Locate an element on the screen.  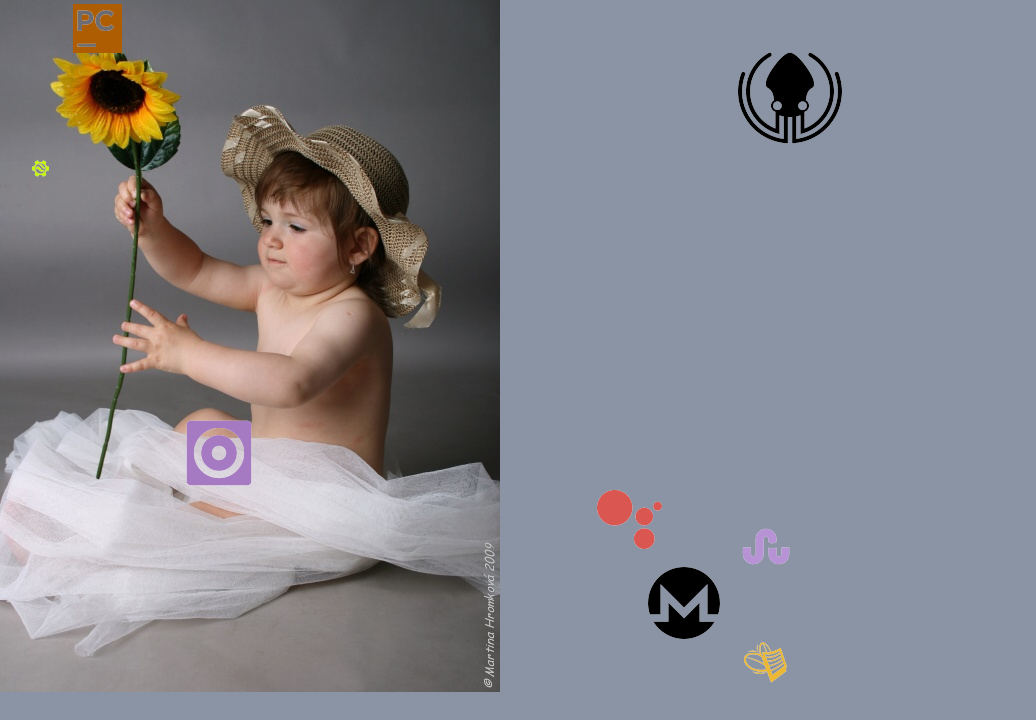
adjust speaker or audio output settings is located at coordinates (219, 453).